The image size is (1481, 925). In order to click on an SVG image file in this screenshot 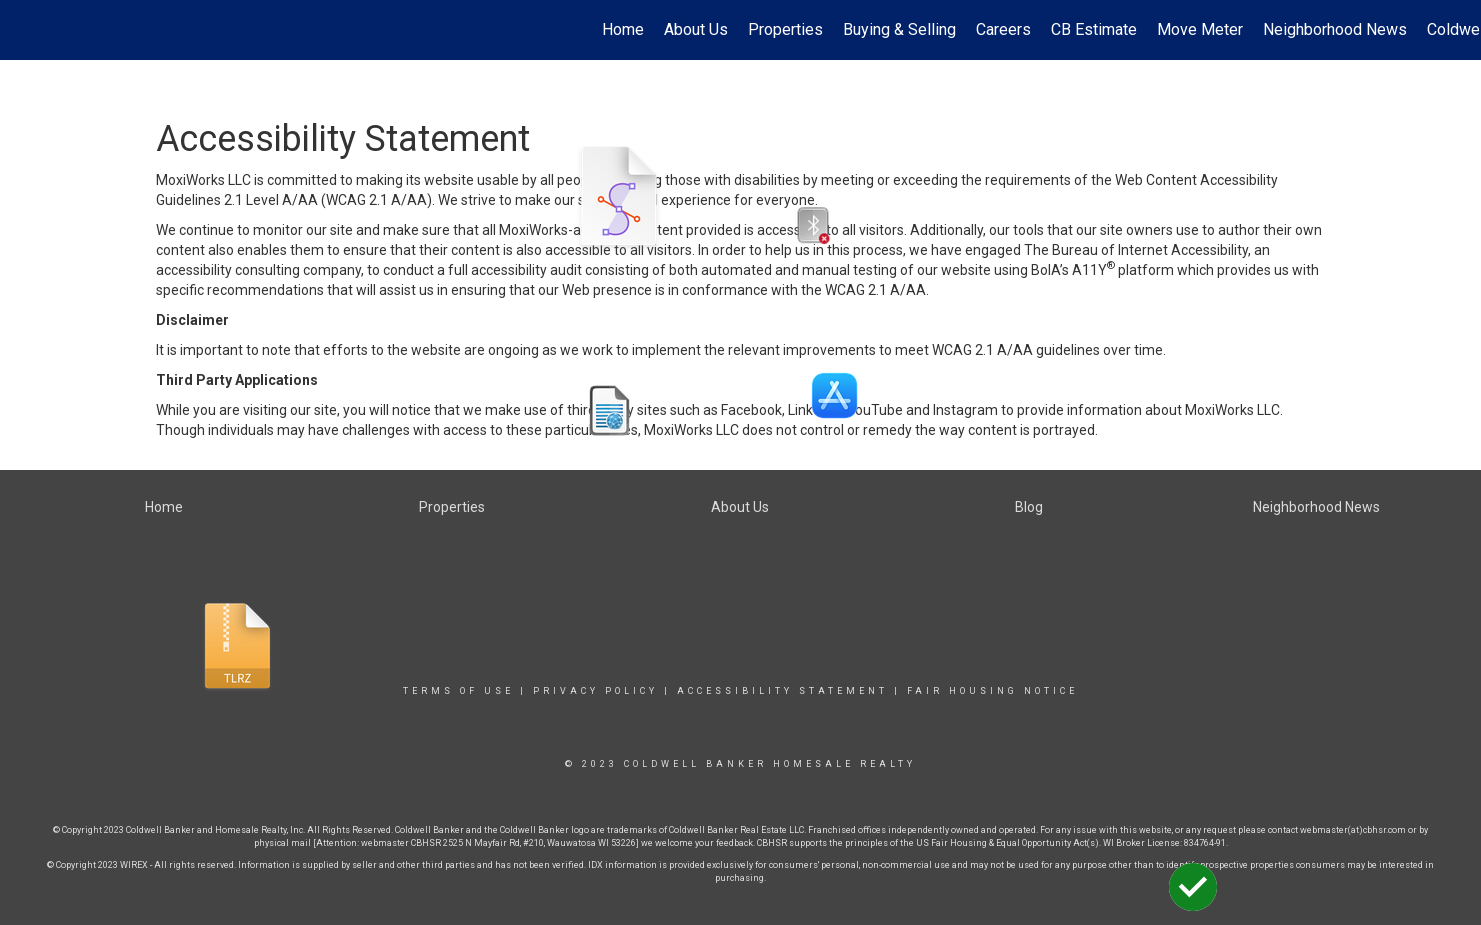, I will do `click(619, 198)`.